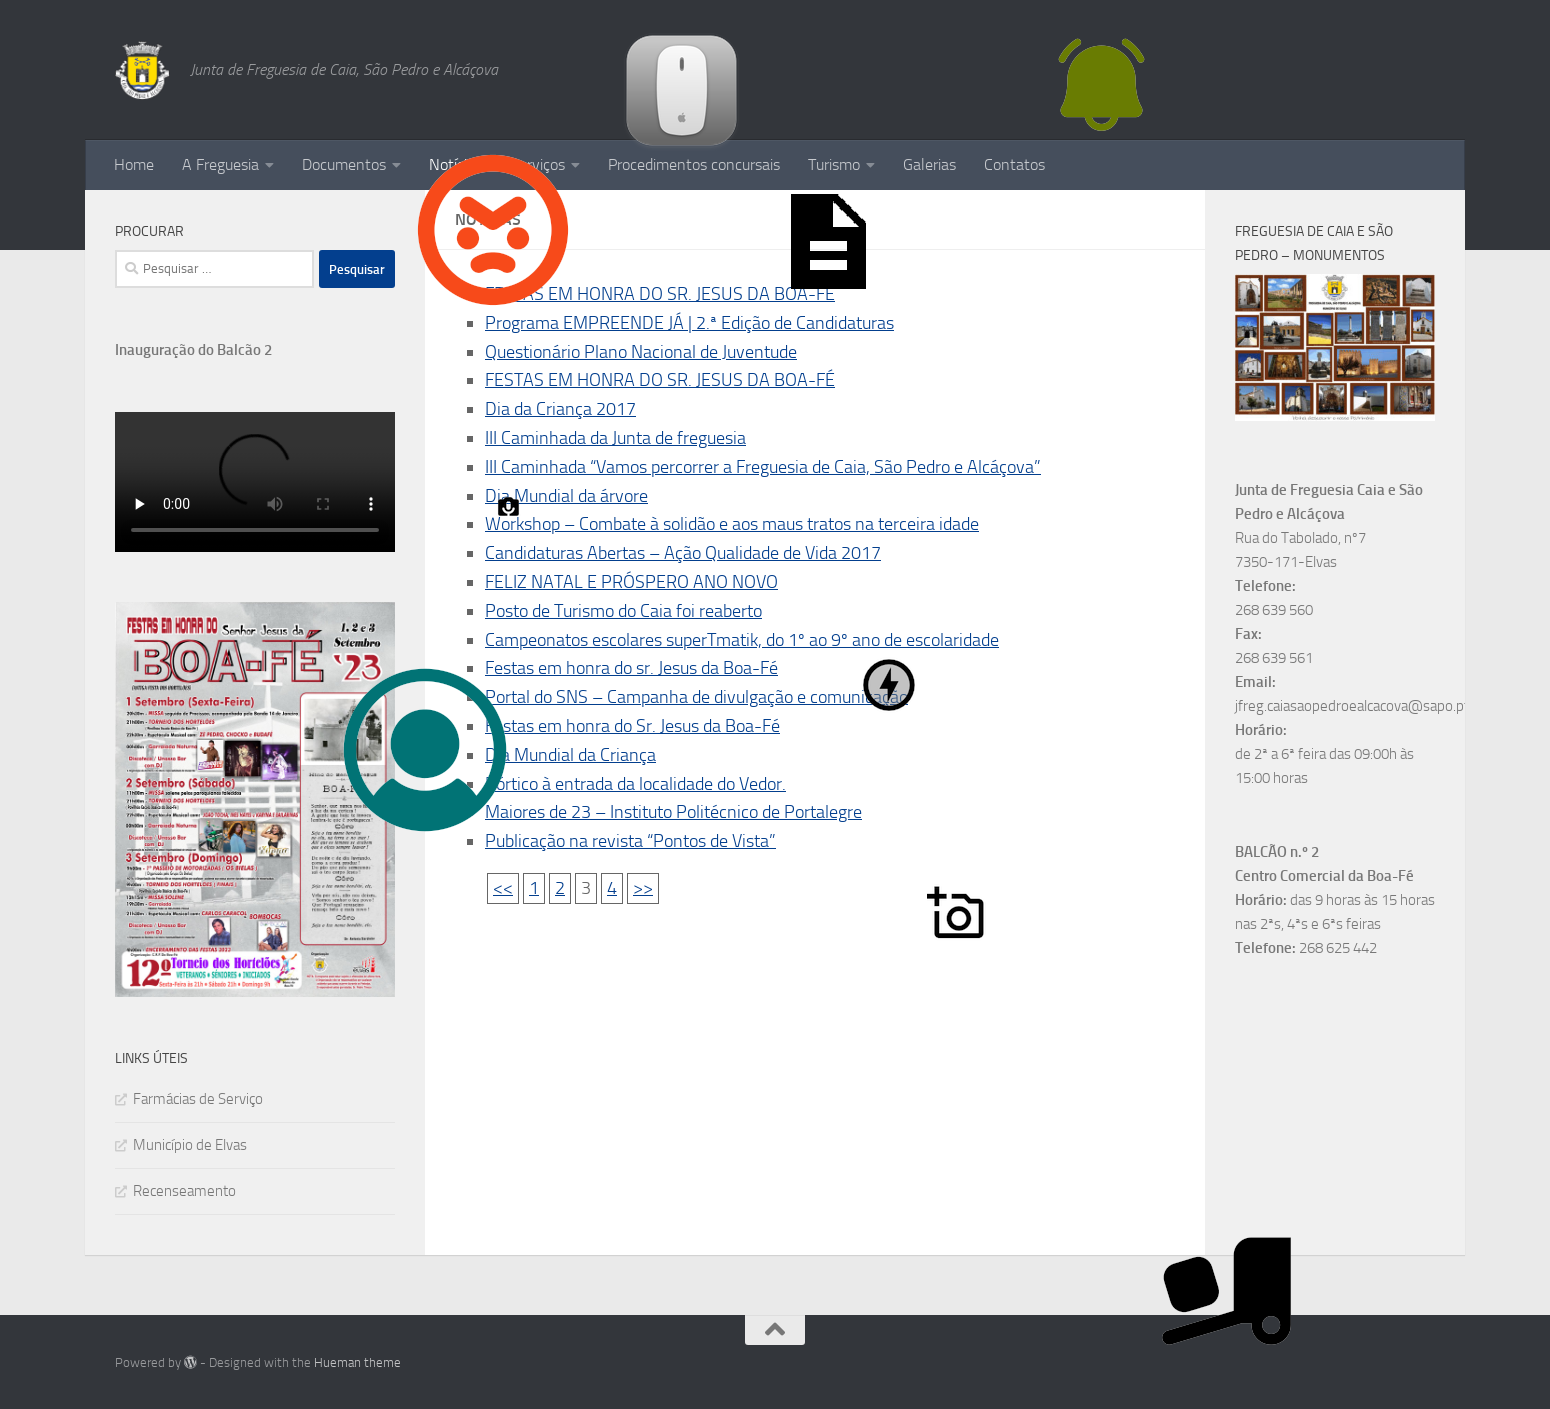 The image size is (1550, 1409). I want to click on add a new photo, so click(956, 913).